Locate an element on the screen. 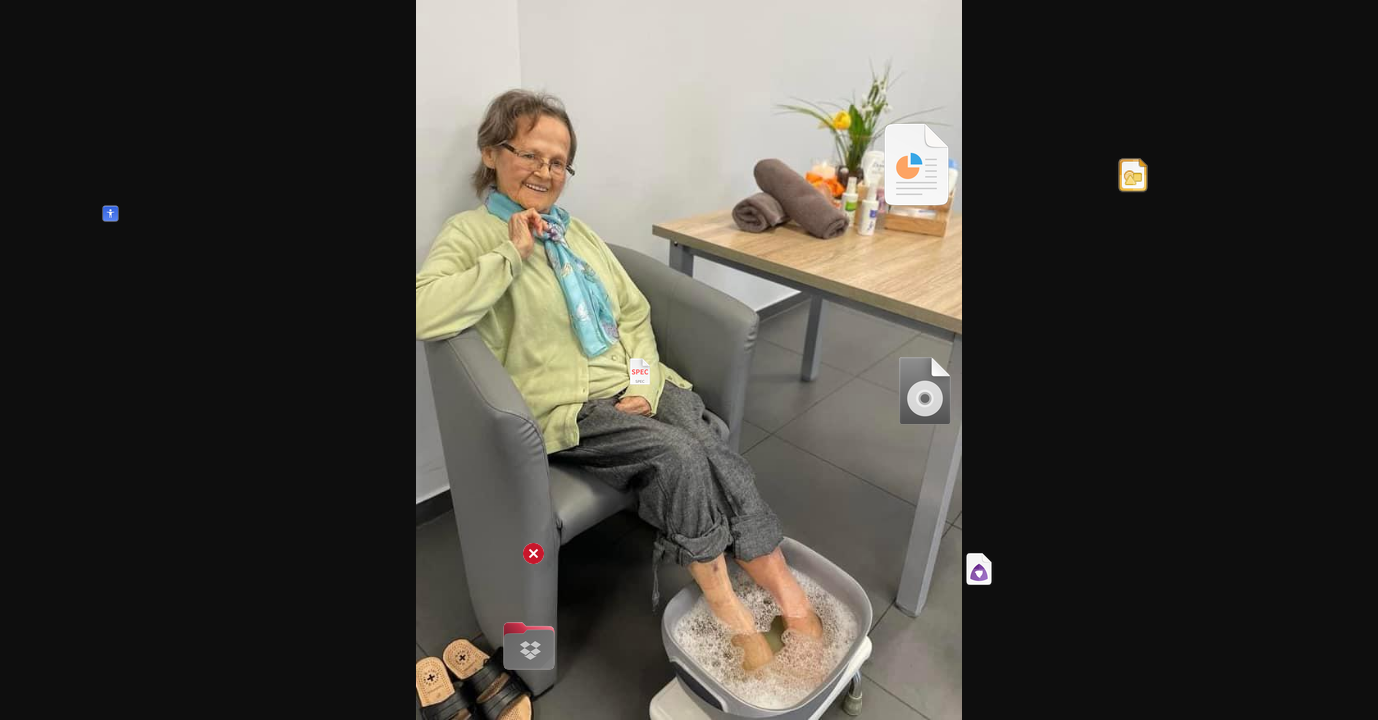 The height and width of the screenshot is (720, 1378). open accessibility settings is located at coordinates (110, 213).